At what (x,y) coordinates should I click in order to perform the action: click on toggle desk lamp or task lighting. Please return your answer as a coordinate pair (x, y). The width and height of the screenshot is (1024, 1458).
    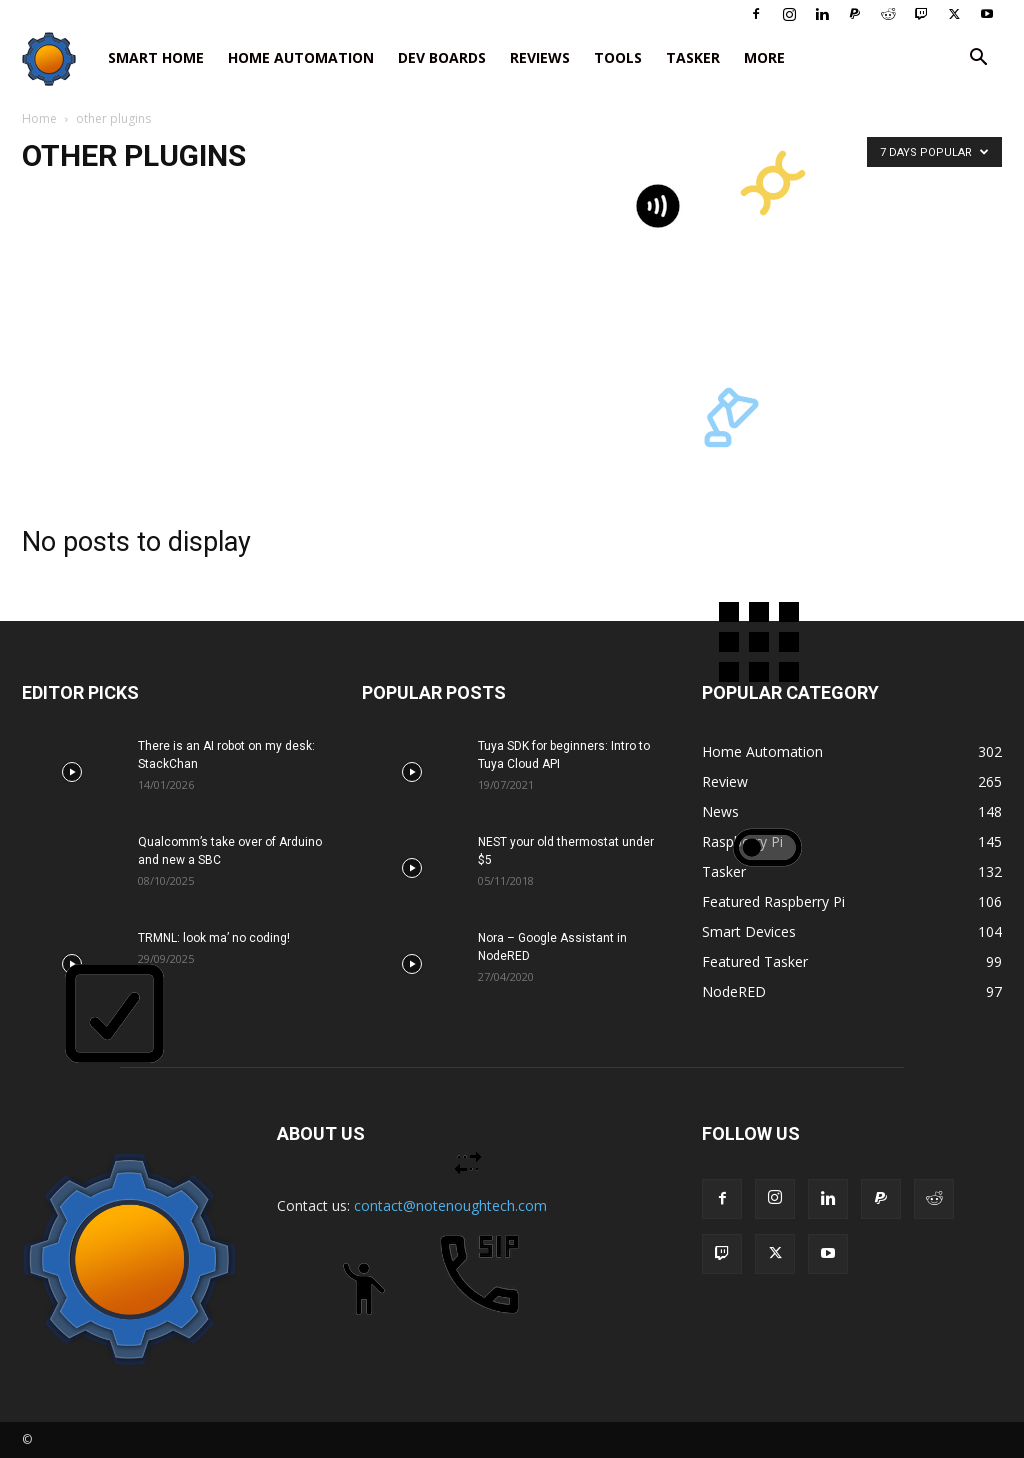
    Looking at the image, I should click on (731, 417).